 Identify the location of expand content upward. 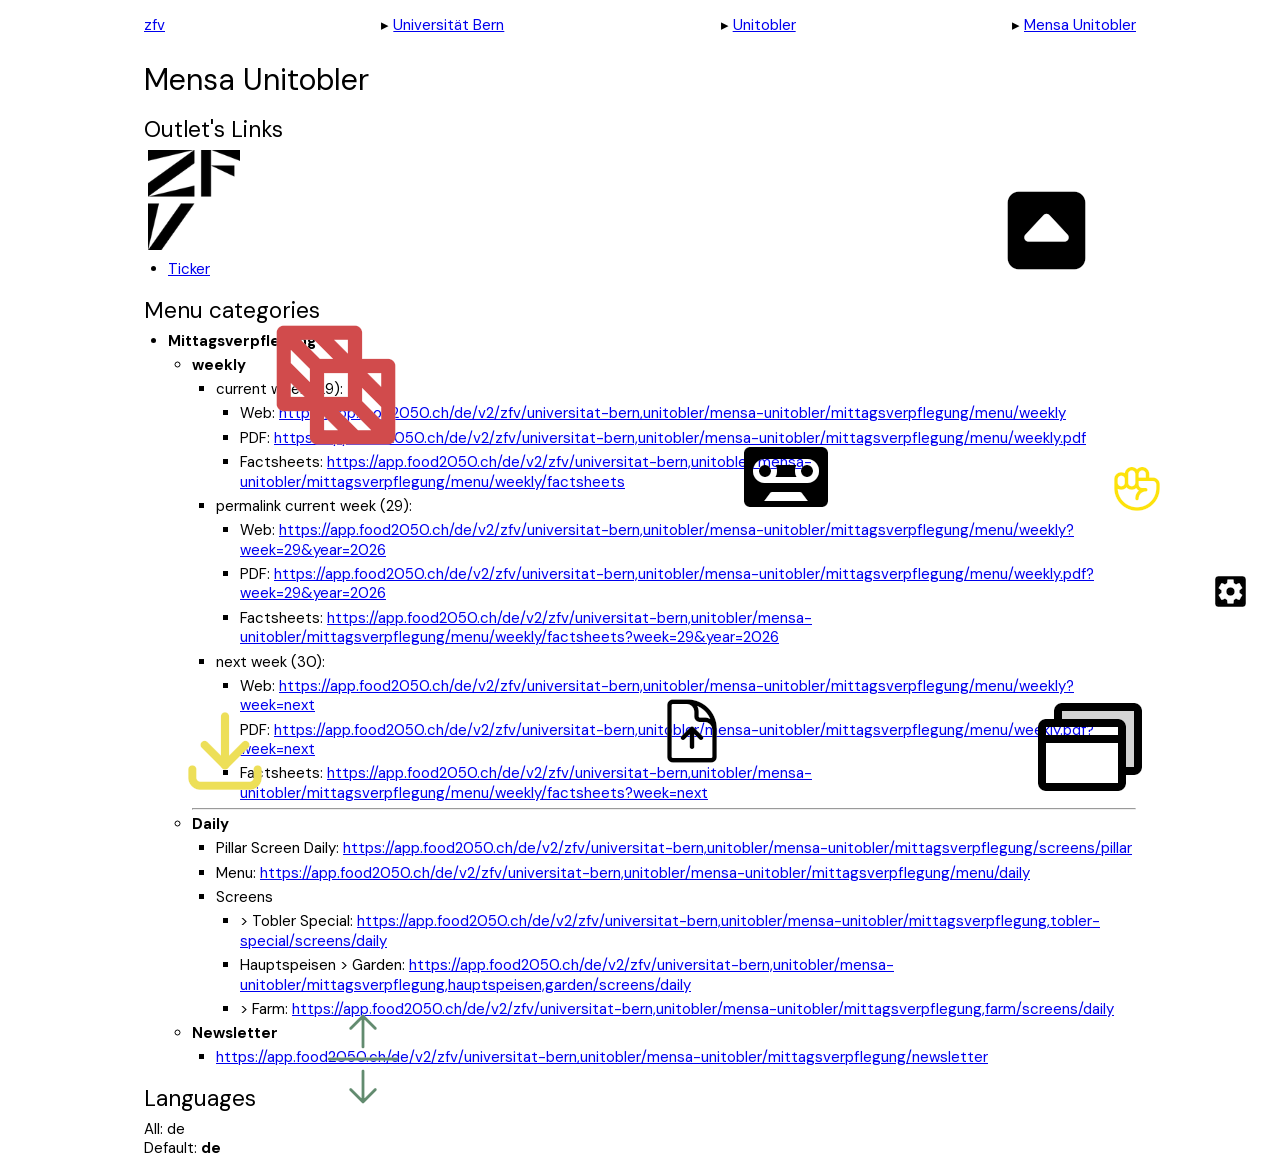
(1046, 230).